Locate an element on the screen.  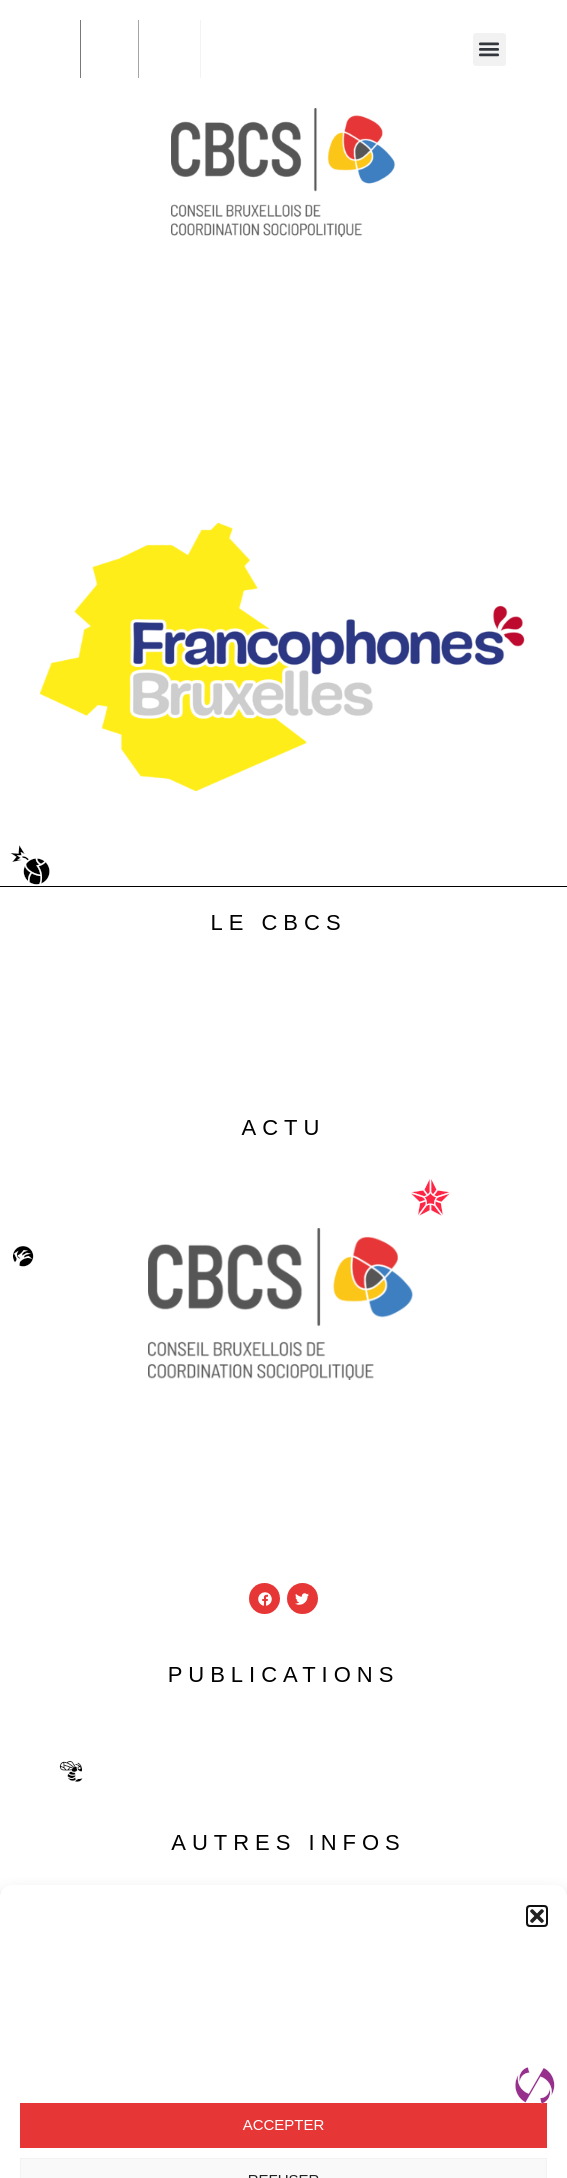
werewolf or lycanthropy status effect indicator is located at coordinates (23, 1256).